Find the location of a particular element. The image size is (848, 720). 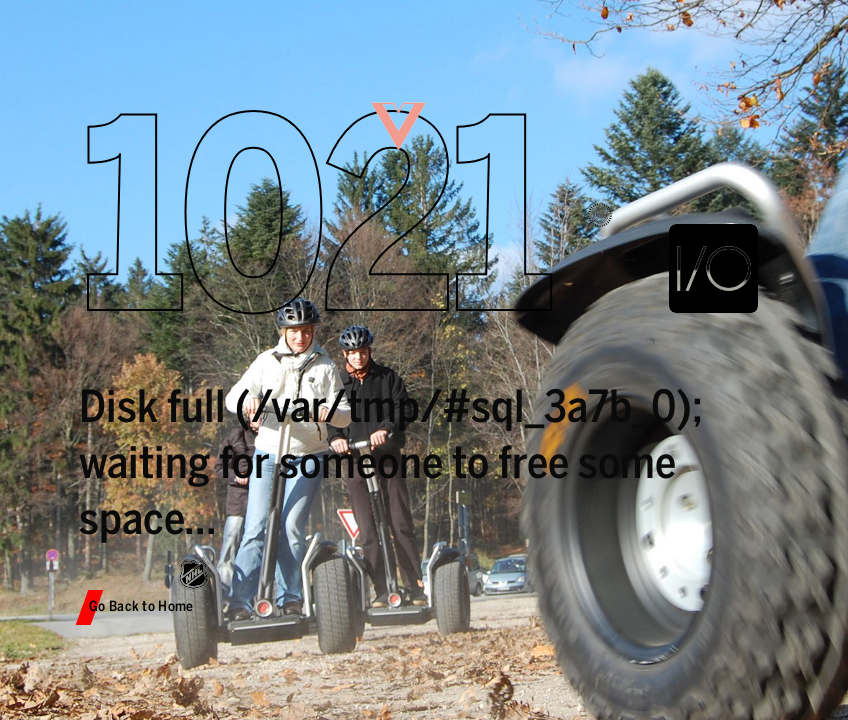

open prezi presentation software is located at coordinates (600, 215).